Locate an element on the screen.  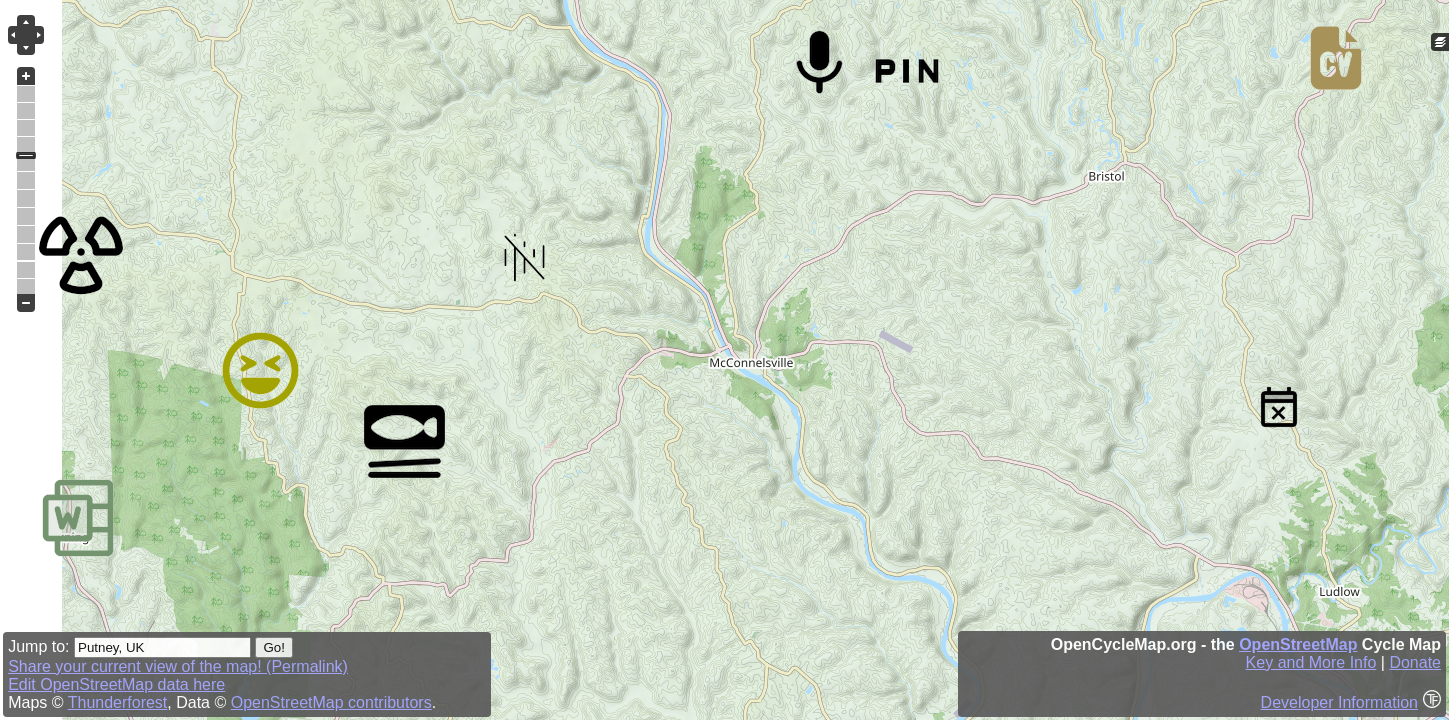
mute or disable audio input is located at coordinates (524, 257).